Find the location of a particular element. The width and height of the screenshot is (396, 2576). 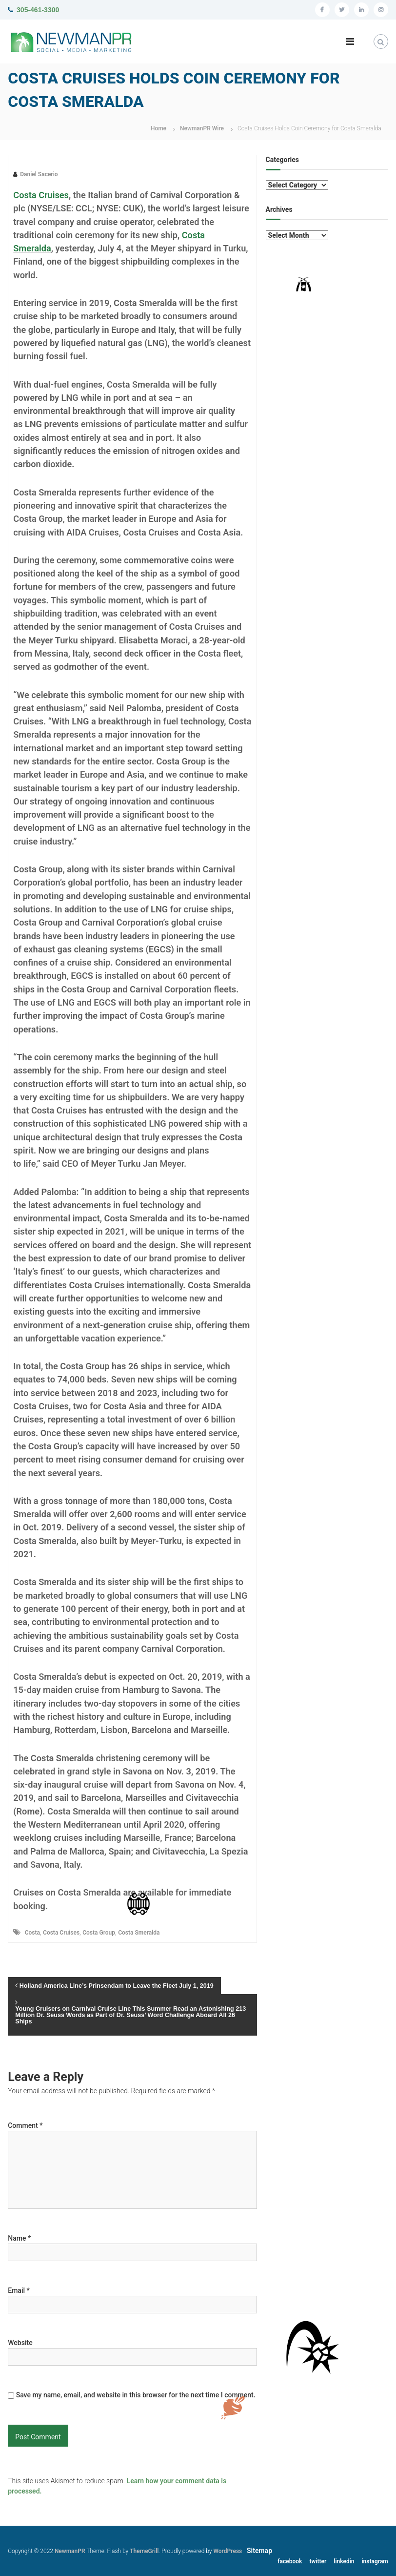

select a clan or faction banner is located at coordinates (303, 284).